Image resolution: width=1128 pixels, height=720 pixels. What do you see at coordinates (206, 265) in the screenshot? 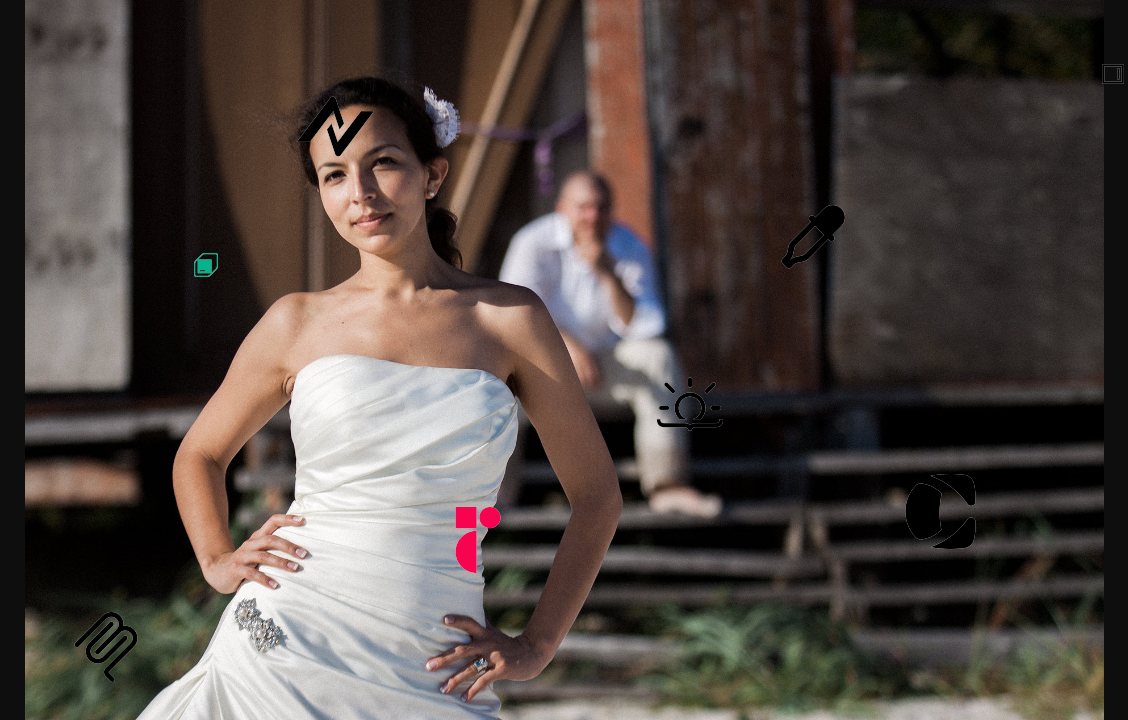
I see `jetbrains company logo` at bounding box center [206, 265].